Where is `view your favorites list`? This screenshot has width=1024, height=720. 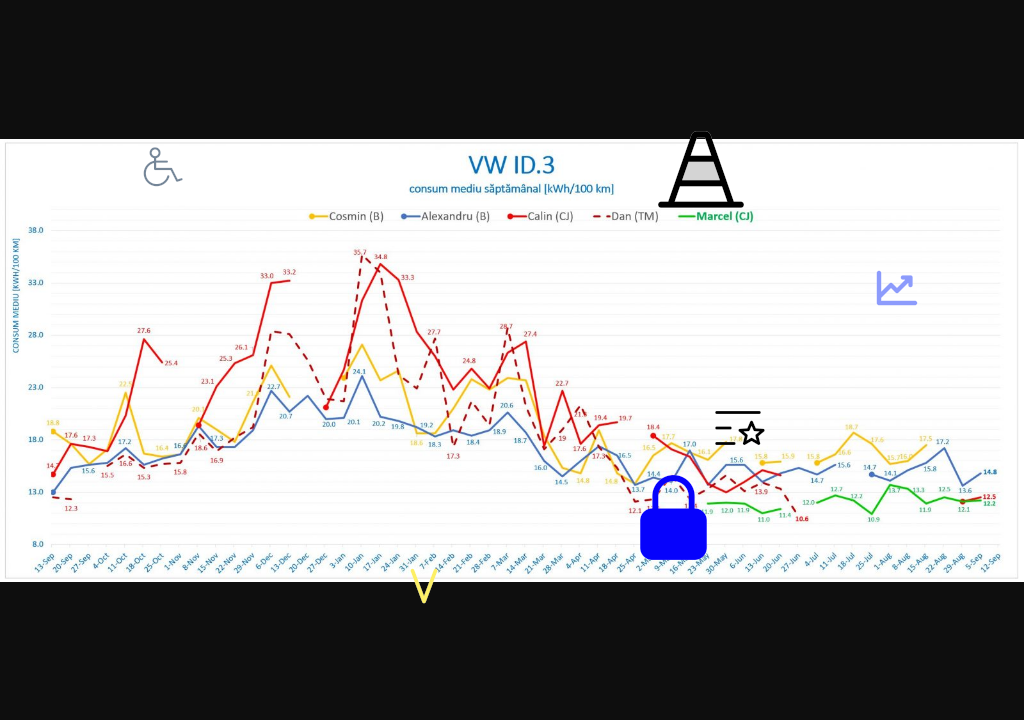
view your favorites list is located at coordinates (738, 428).